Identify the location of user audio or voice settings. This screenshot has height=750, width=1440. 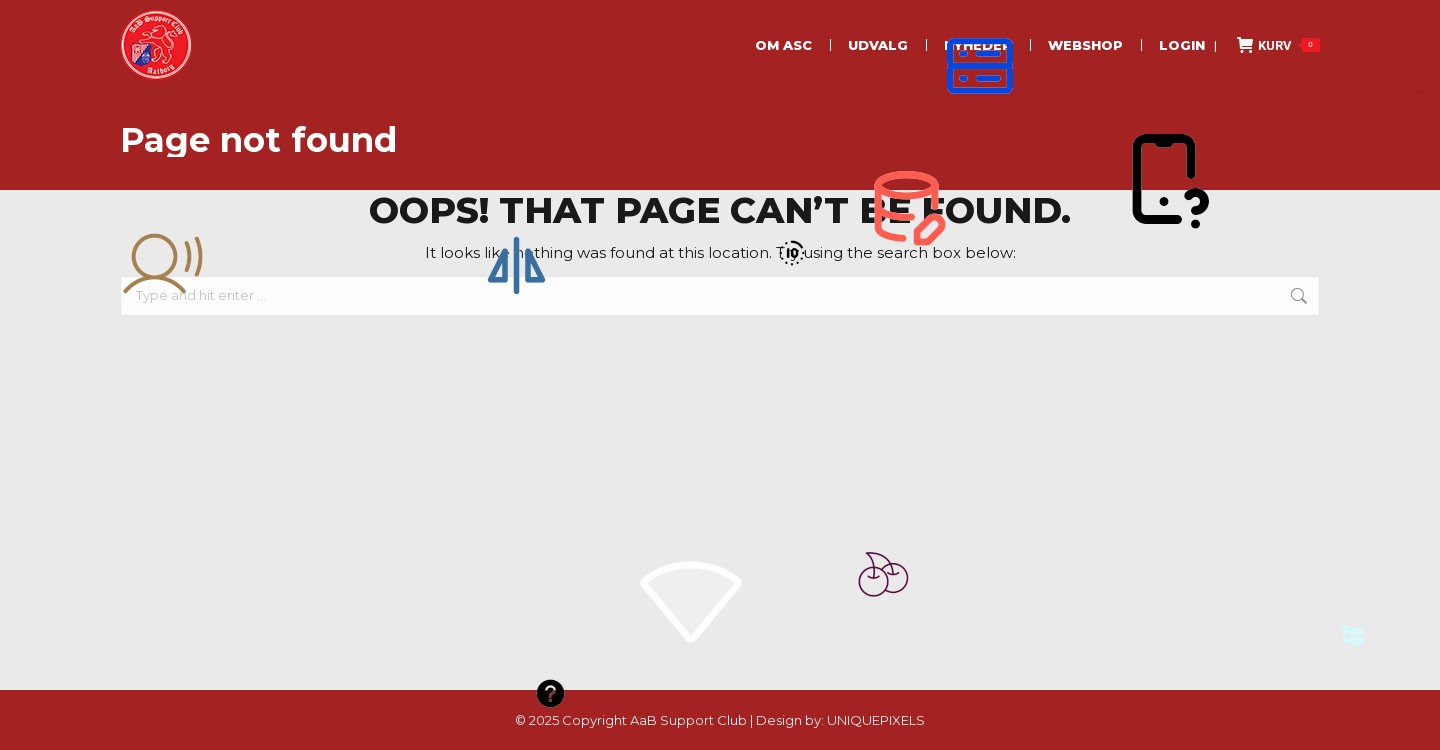
(161, 263).